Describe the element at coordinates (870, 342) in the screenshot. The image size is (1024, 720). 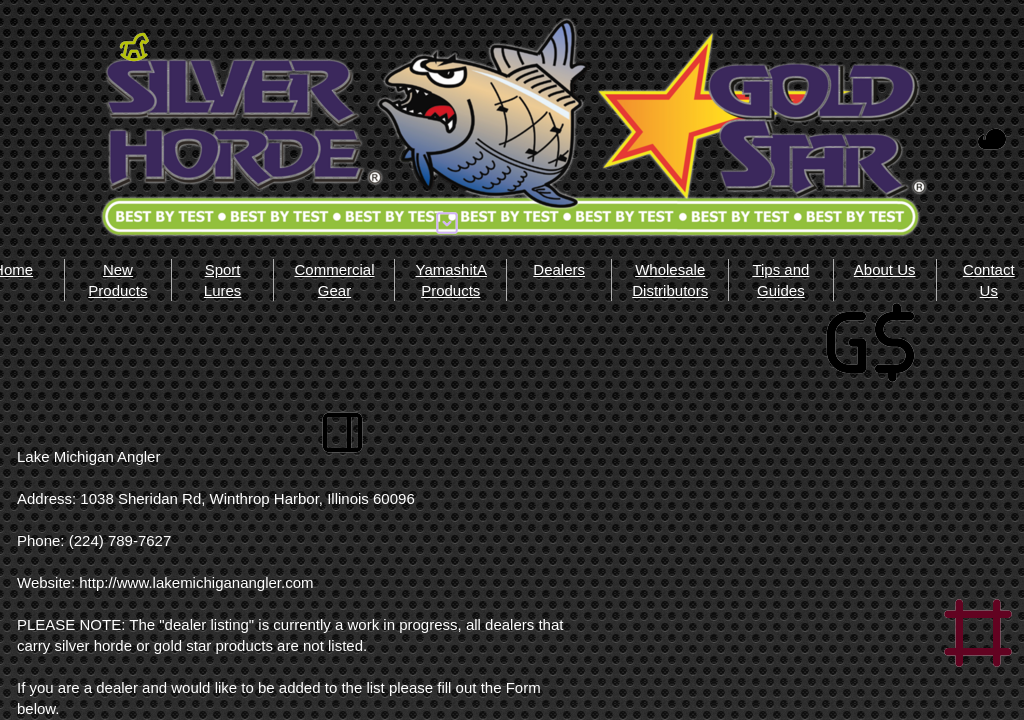
I see `guyanese dollar currency symbol` at that location.